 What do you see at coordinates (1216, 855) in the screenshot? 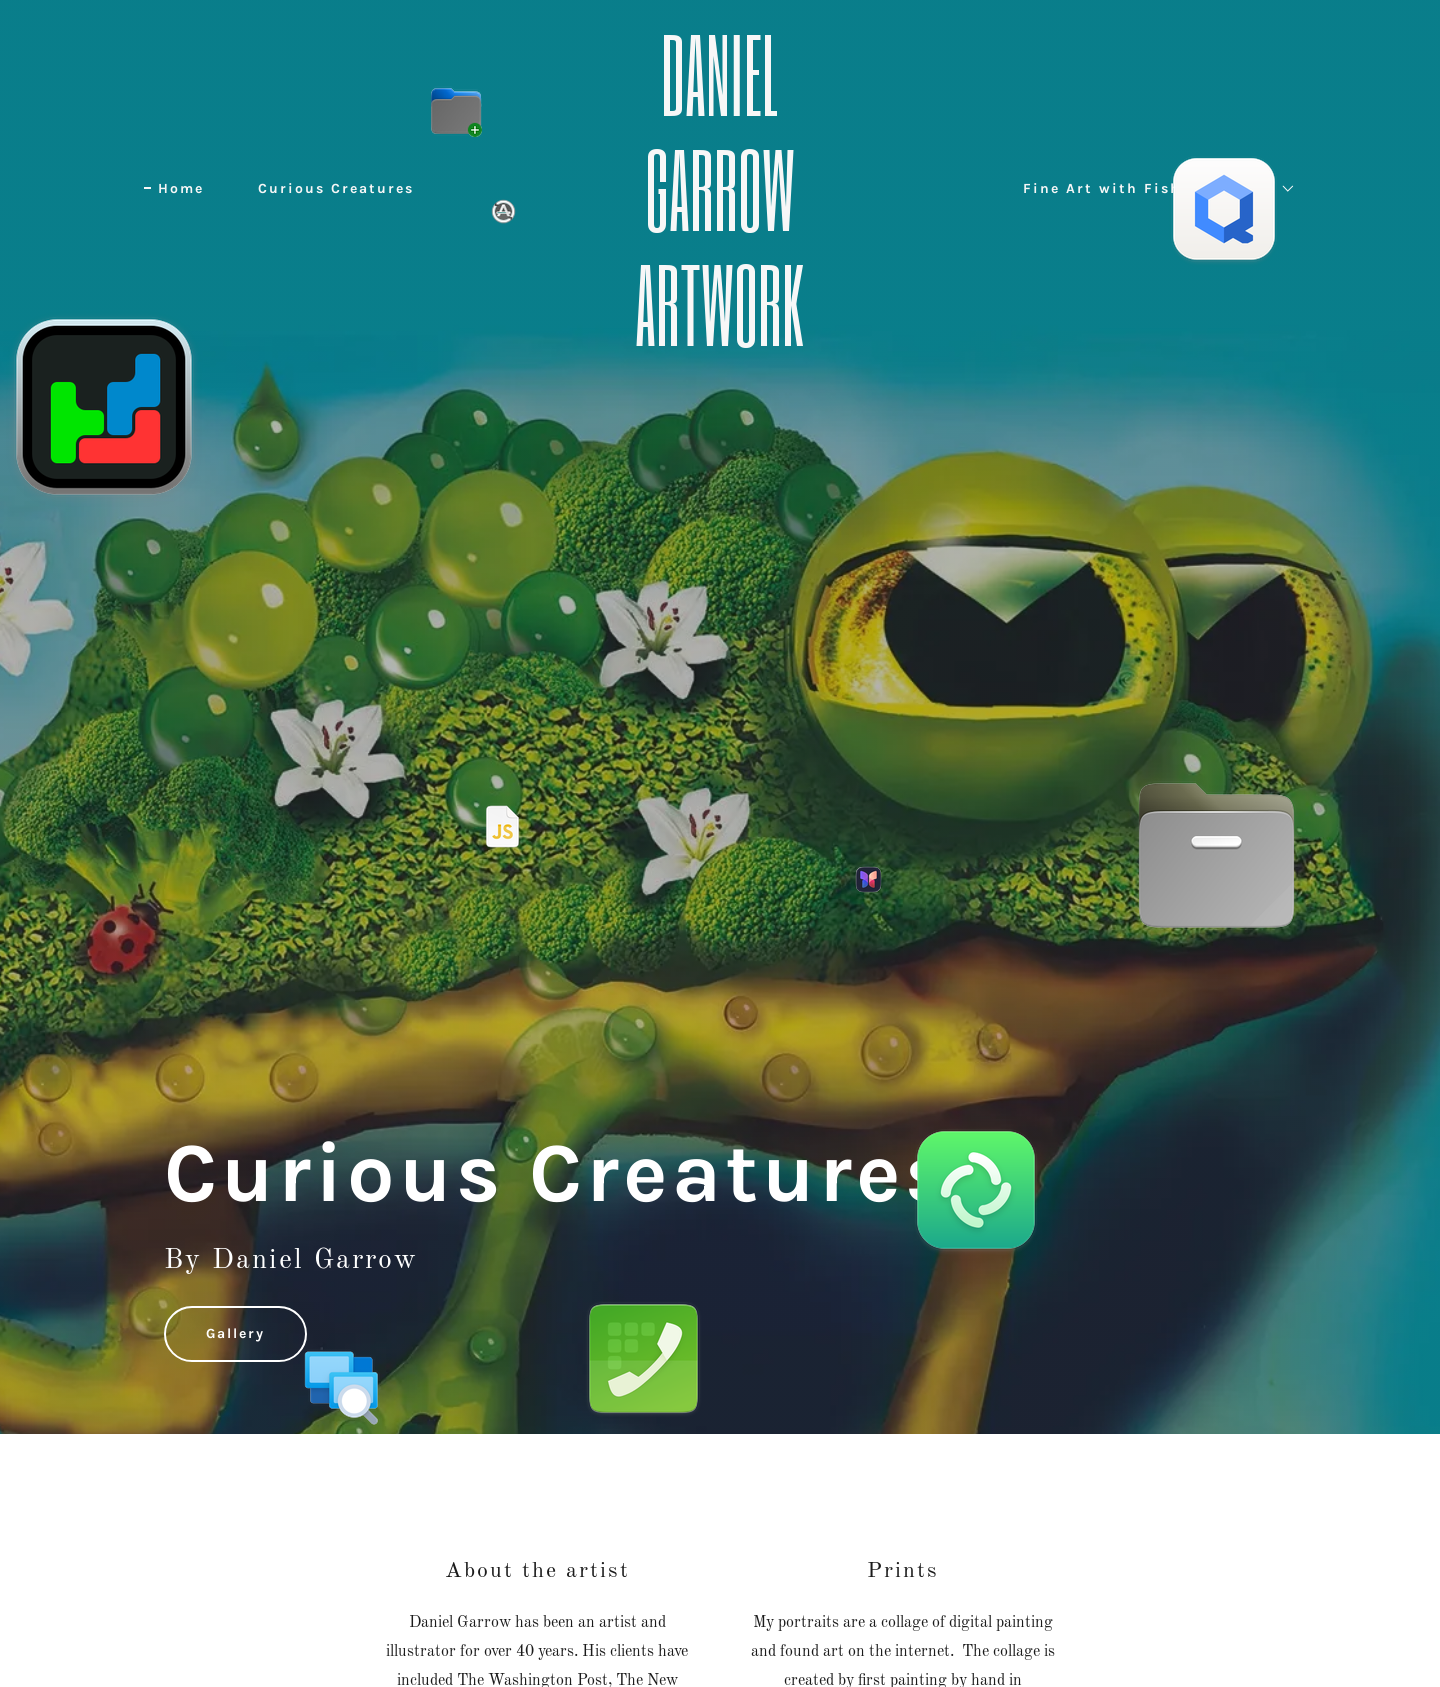
I see `open the file manager application` at bounding box center [1216, 855].